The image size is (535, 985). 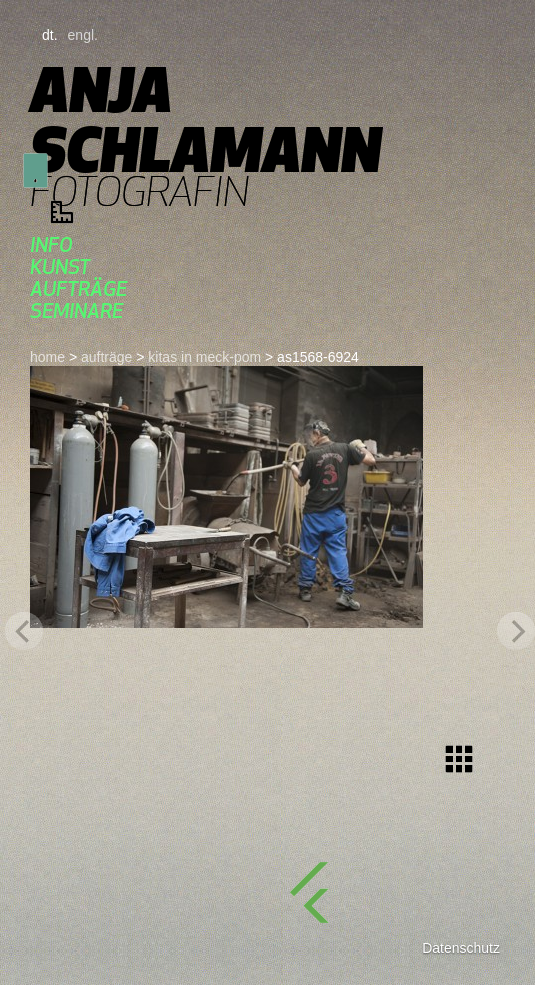 I want to click on flutter framework logo, so click(x=312, y=892).